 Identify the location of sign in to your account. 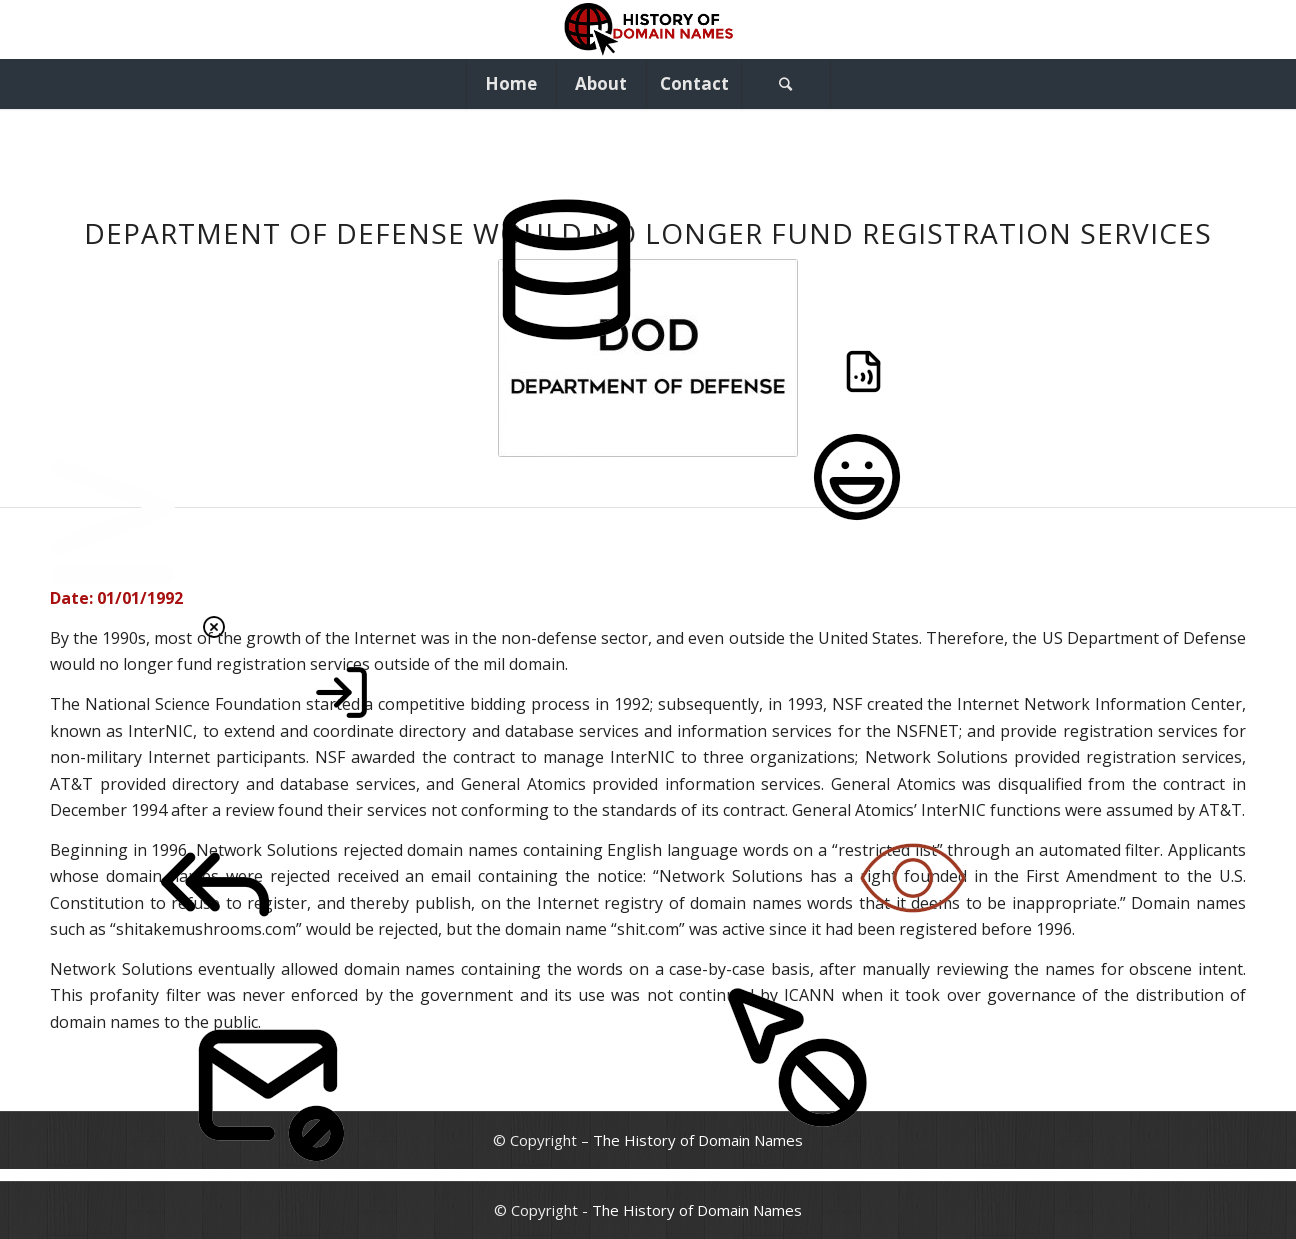
(341, 692).